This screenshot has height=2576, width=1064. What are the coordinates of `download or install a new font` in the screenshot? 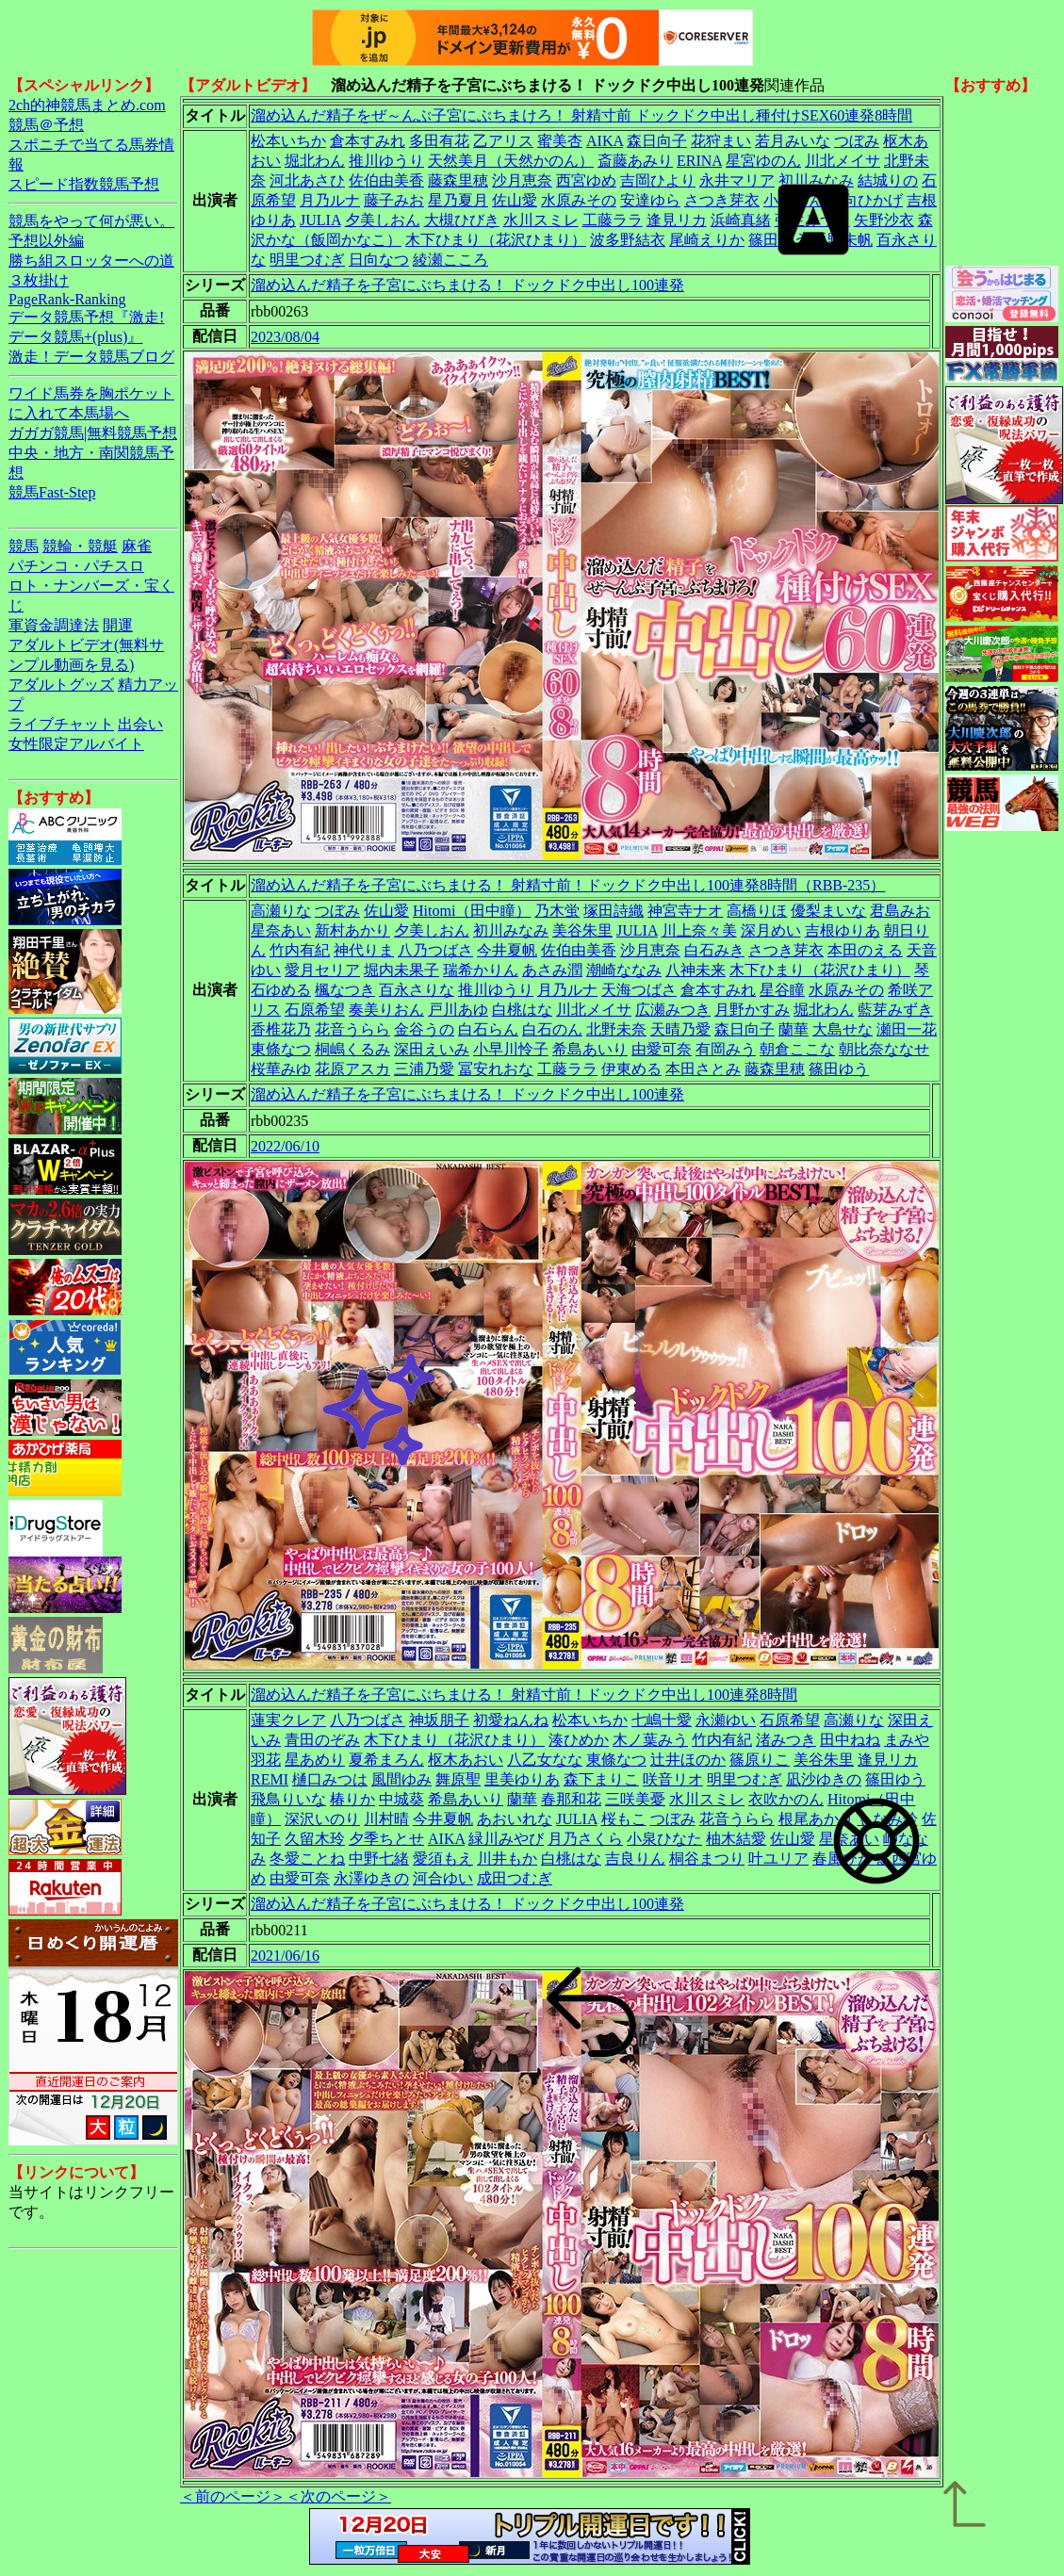 It's located at (813, 220).